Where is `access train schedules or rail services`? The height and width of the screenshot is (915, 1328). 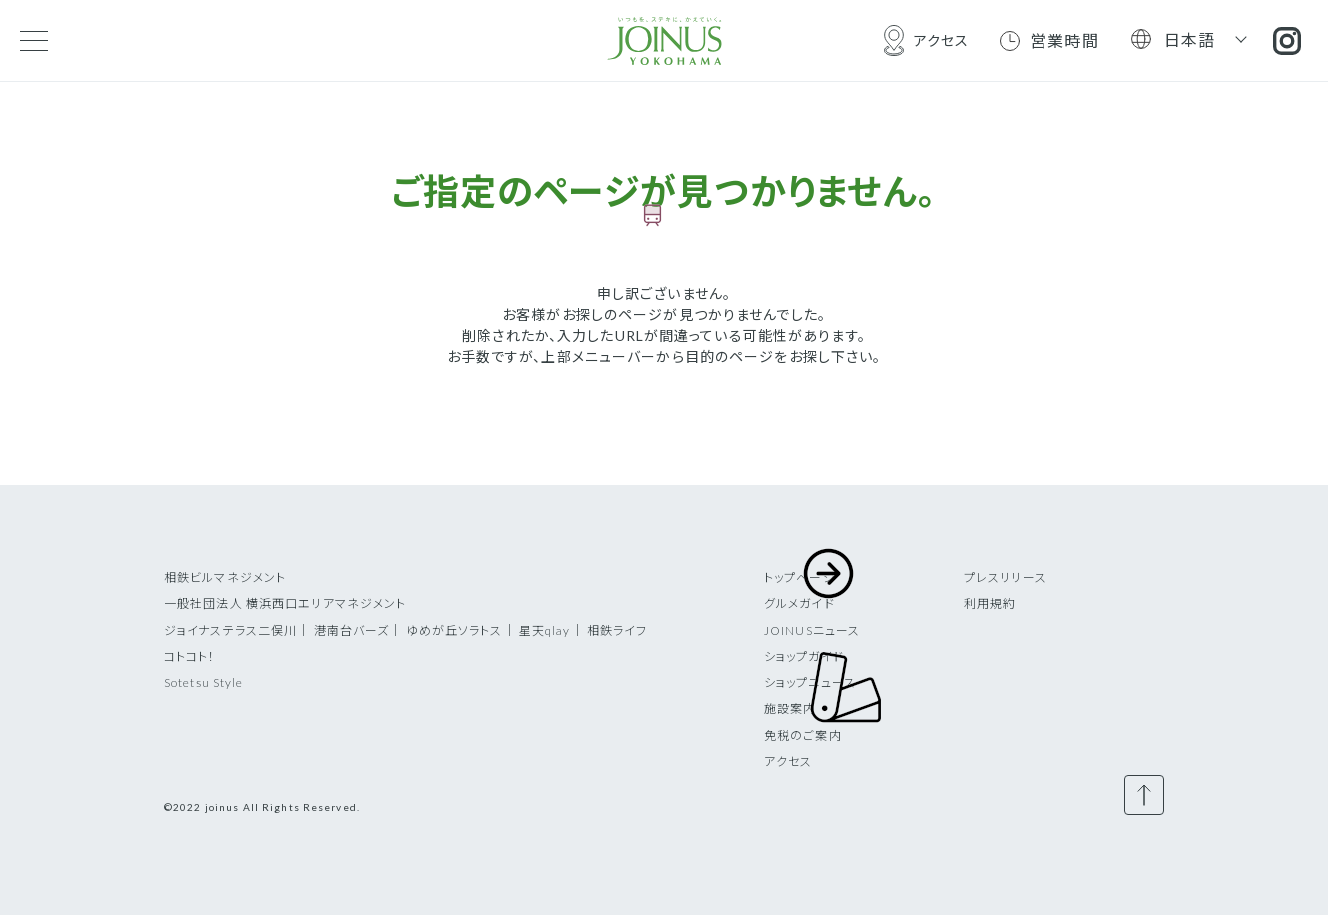 access train schedules or rail services is located at coordinates (652, 214).